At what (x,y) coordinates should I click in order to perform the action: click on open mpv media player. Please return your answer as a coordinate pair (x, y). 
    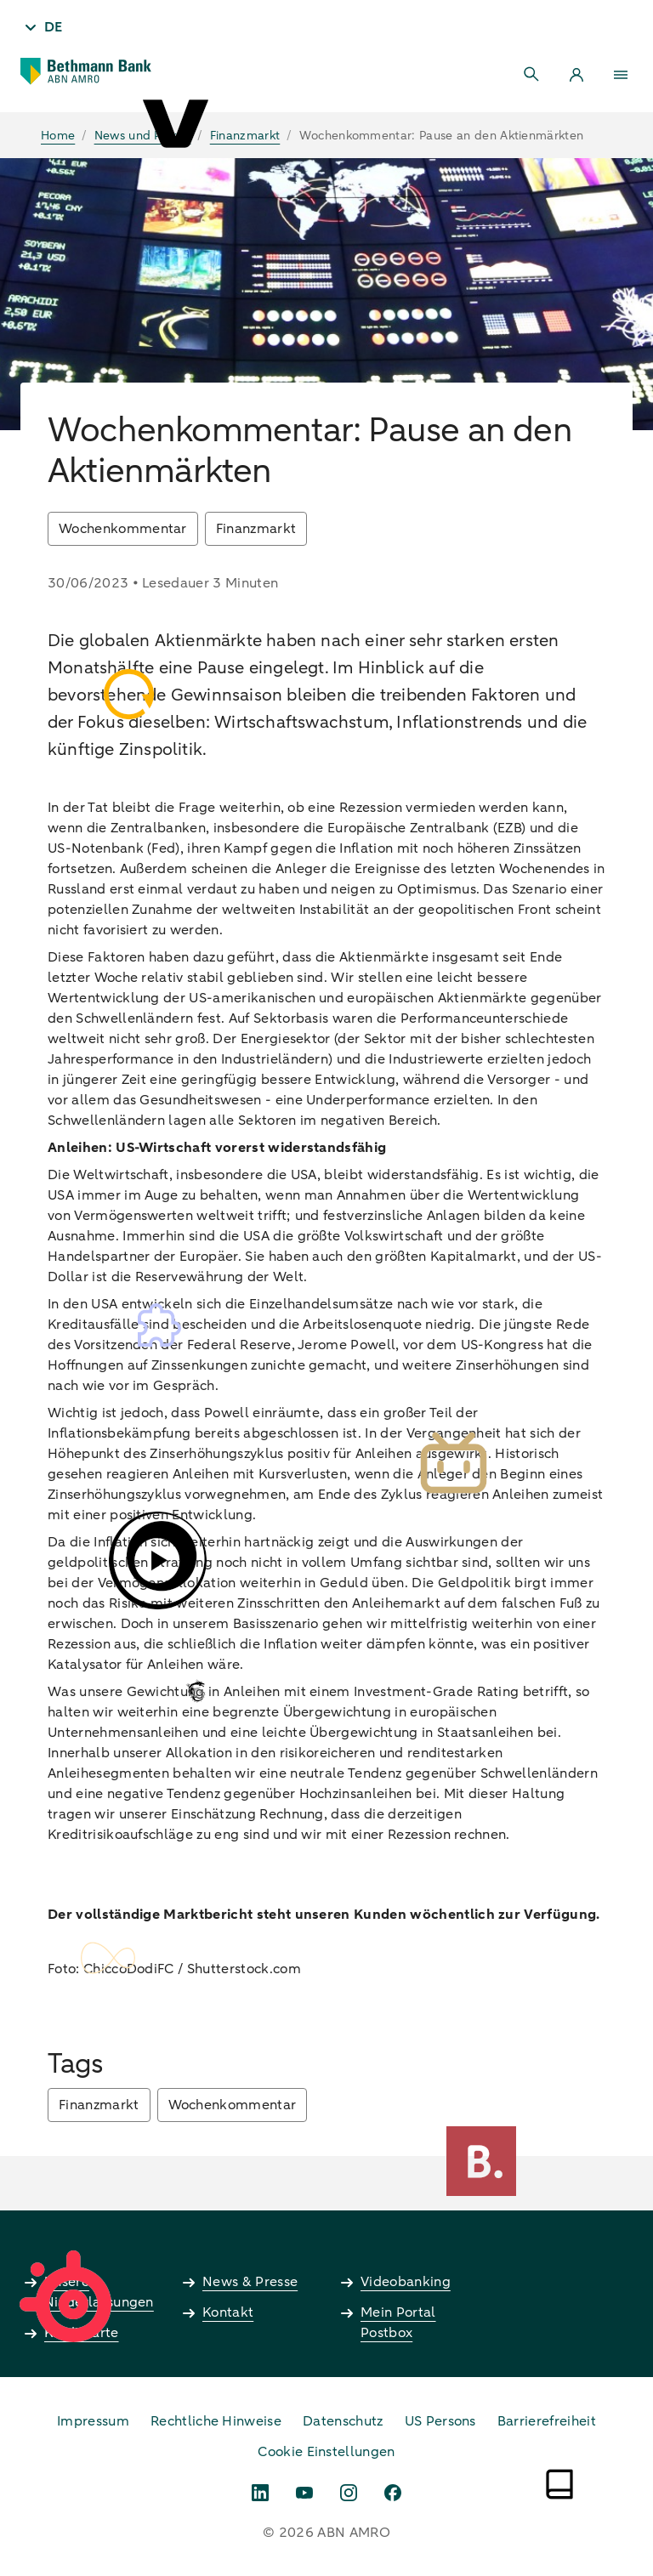
    Looking at the image, I should click on (157, 1560).